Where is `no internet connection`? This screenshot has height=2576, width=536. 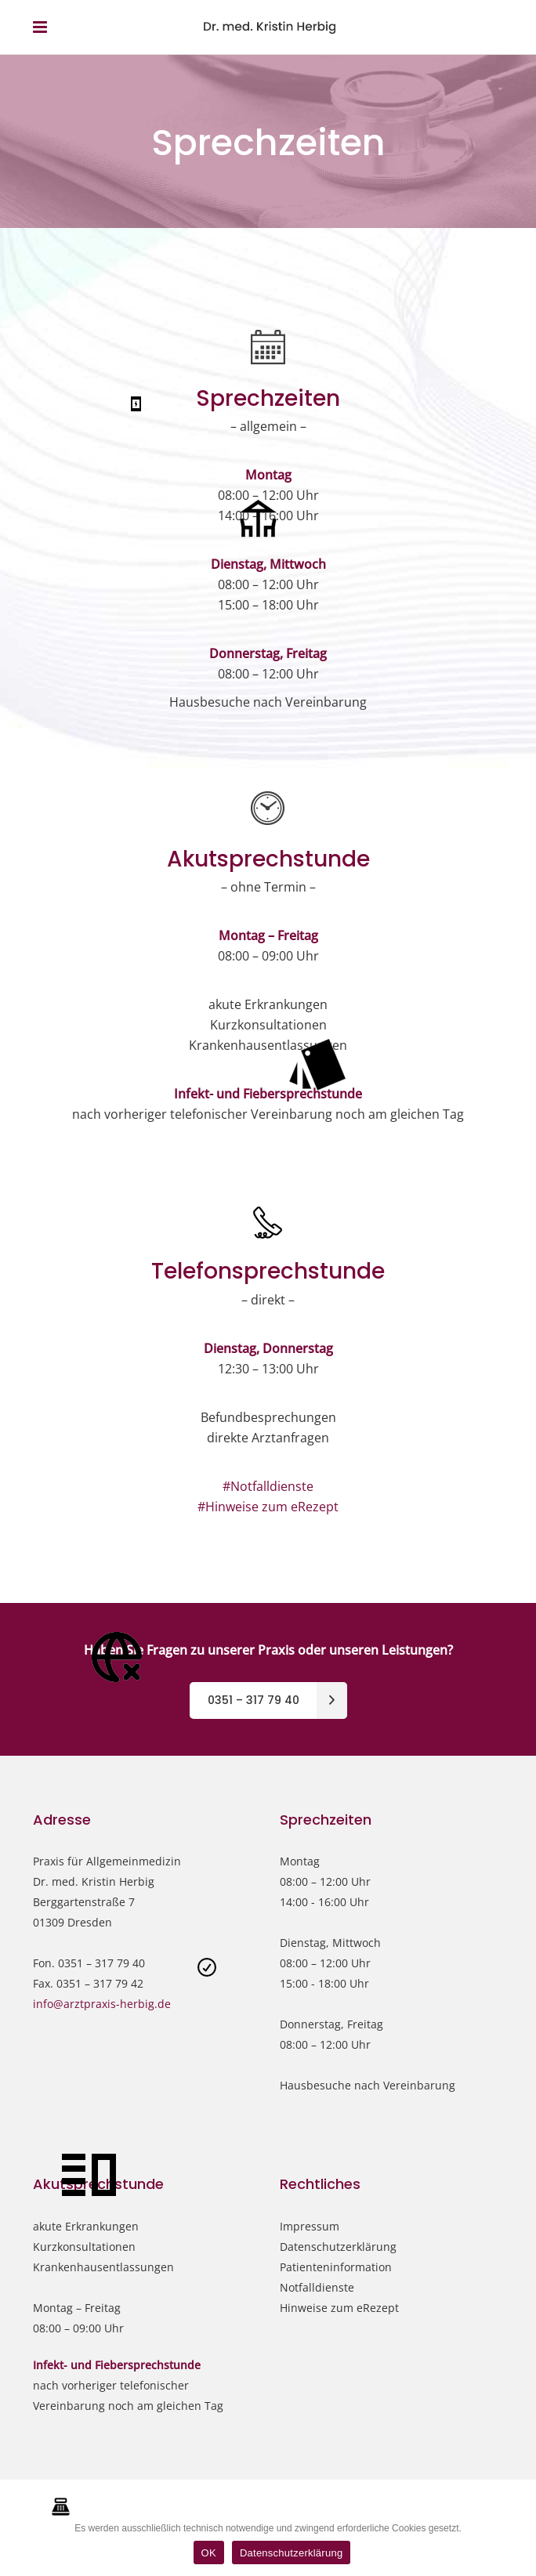 no internet connection is located at coordinates (117, 1657).